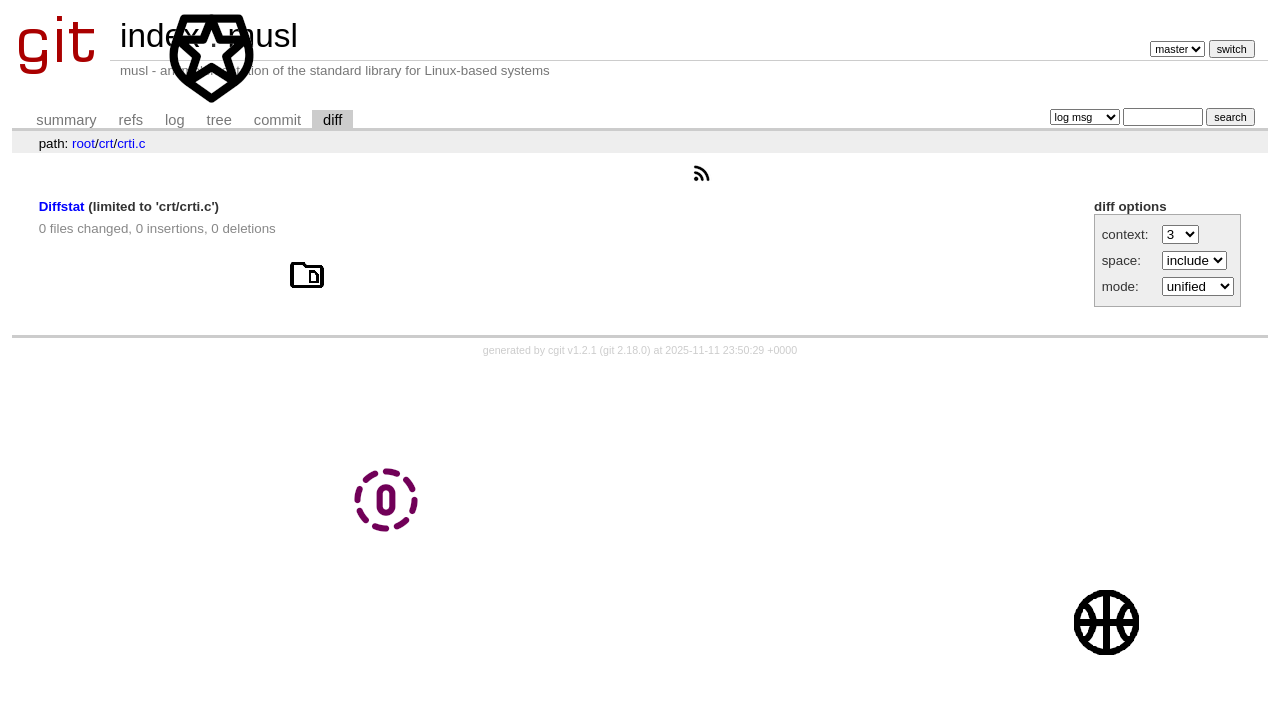  I want to click on access sports or basketball content, so click(1106, 622).